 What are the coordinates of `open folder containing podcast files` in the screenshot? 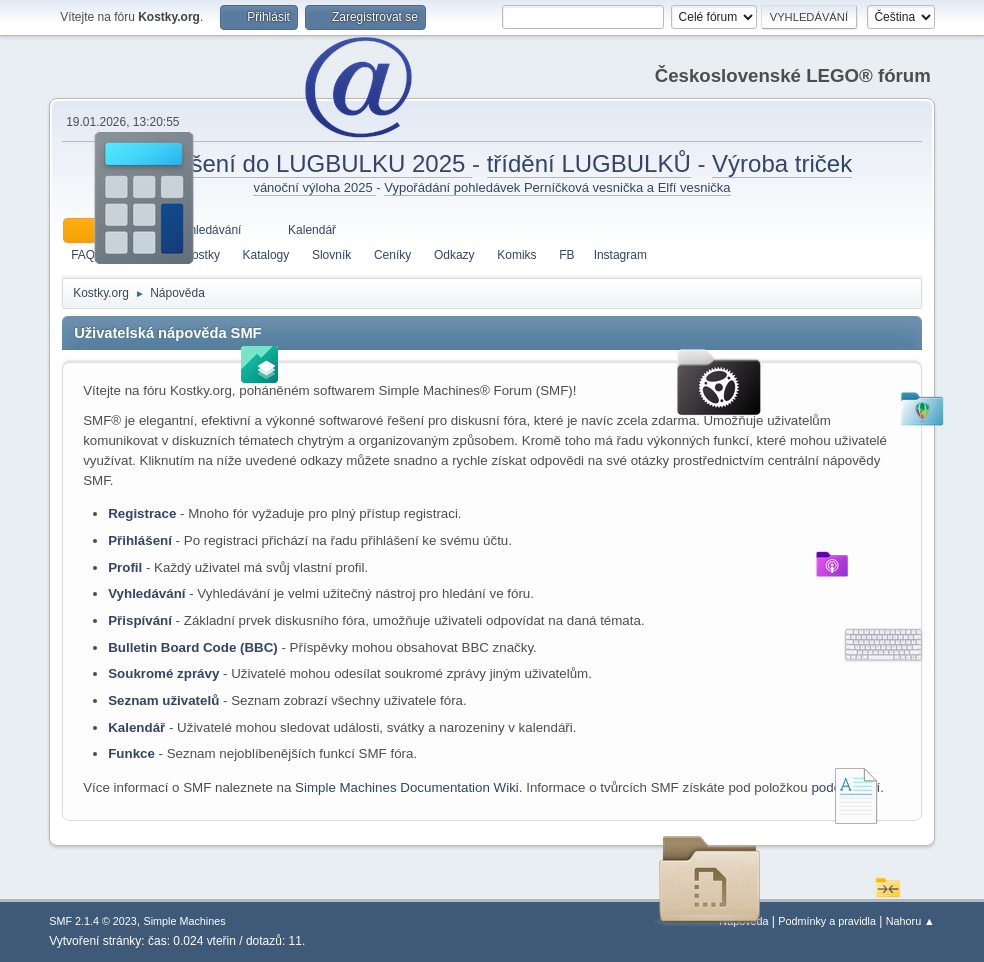 It's located at (832, 565).